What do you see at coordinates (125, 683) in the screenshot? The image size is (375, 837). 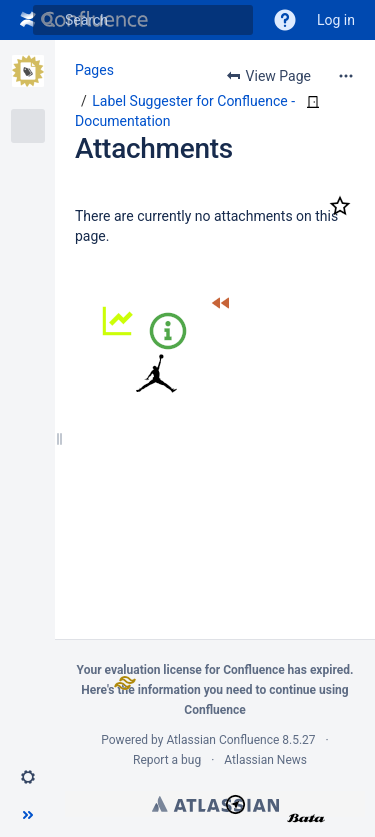 I see `tailwind css framework logo` at bounding box center [125, 683].